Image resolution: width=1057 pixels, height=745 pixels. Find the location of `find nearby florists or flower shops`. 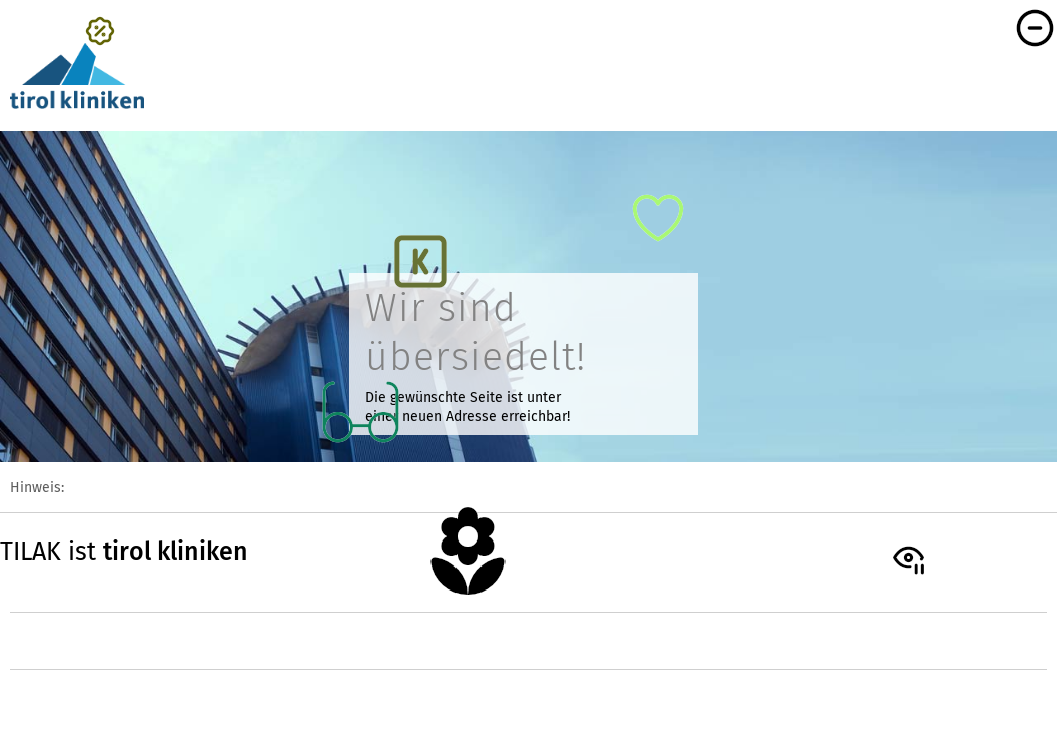

find nearby florists or flower shops is located at coordinates (468, 553).